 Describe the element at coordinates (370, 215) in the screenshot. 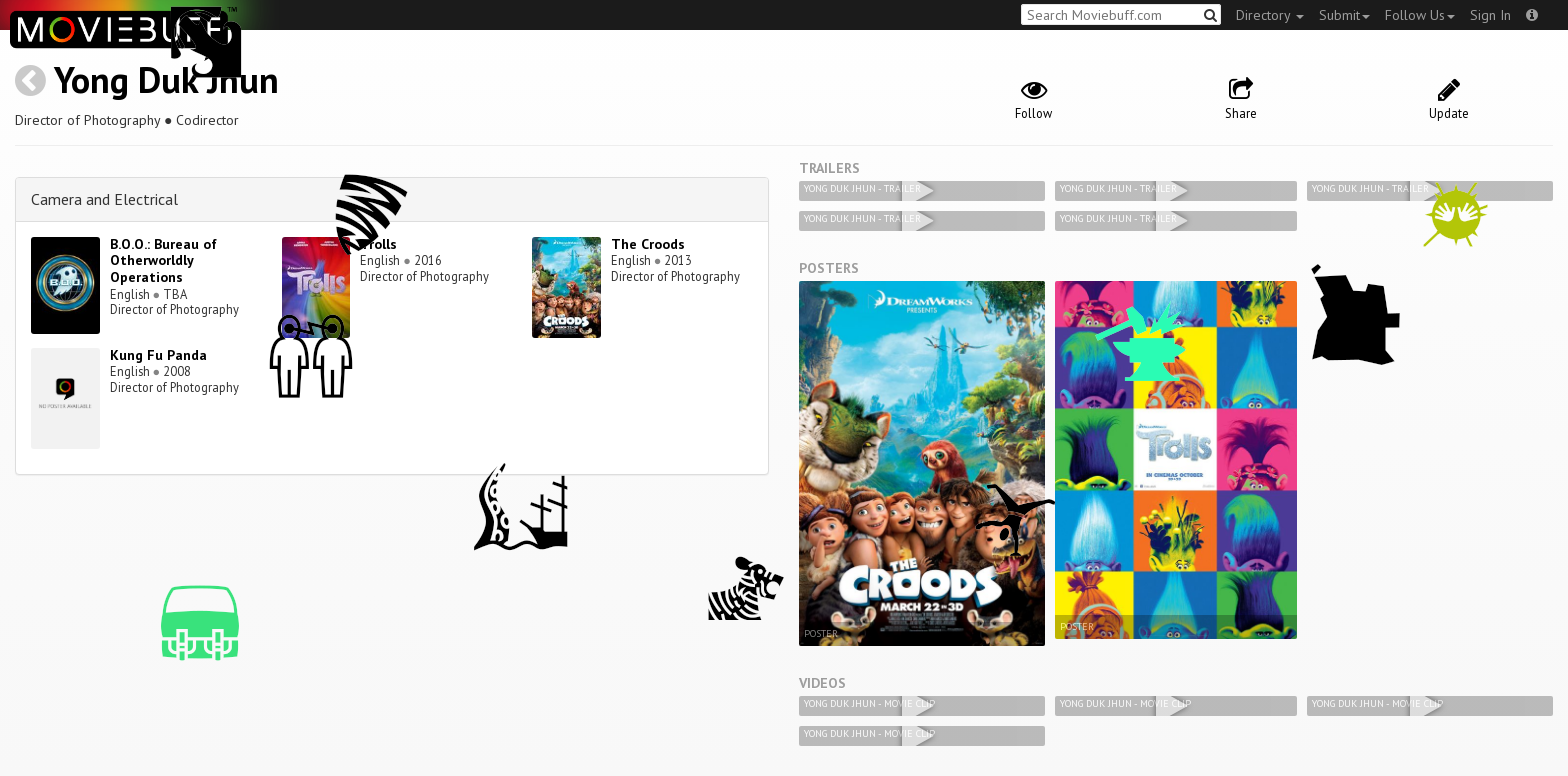

I see `equip zebra-patterned shield armor` at that location.